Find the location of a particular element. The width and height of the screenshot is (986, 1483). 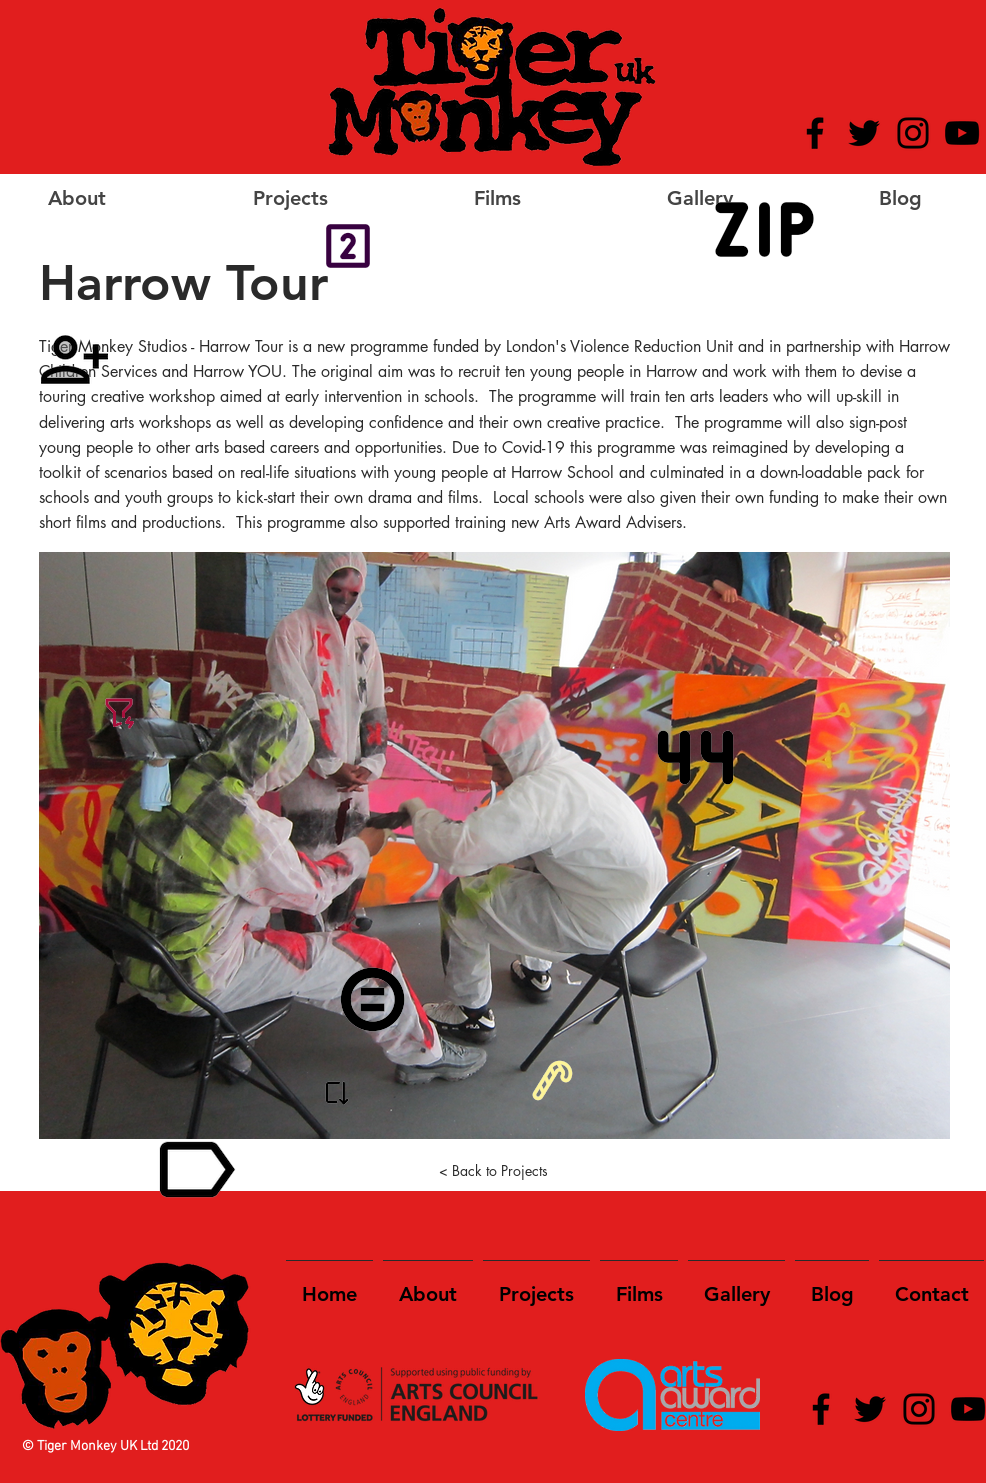

indicates item number 44 in a list or sequence is located at coordinates (695, 757).